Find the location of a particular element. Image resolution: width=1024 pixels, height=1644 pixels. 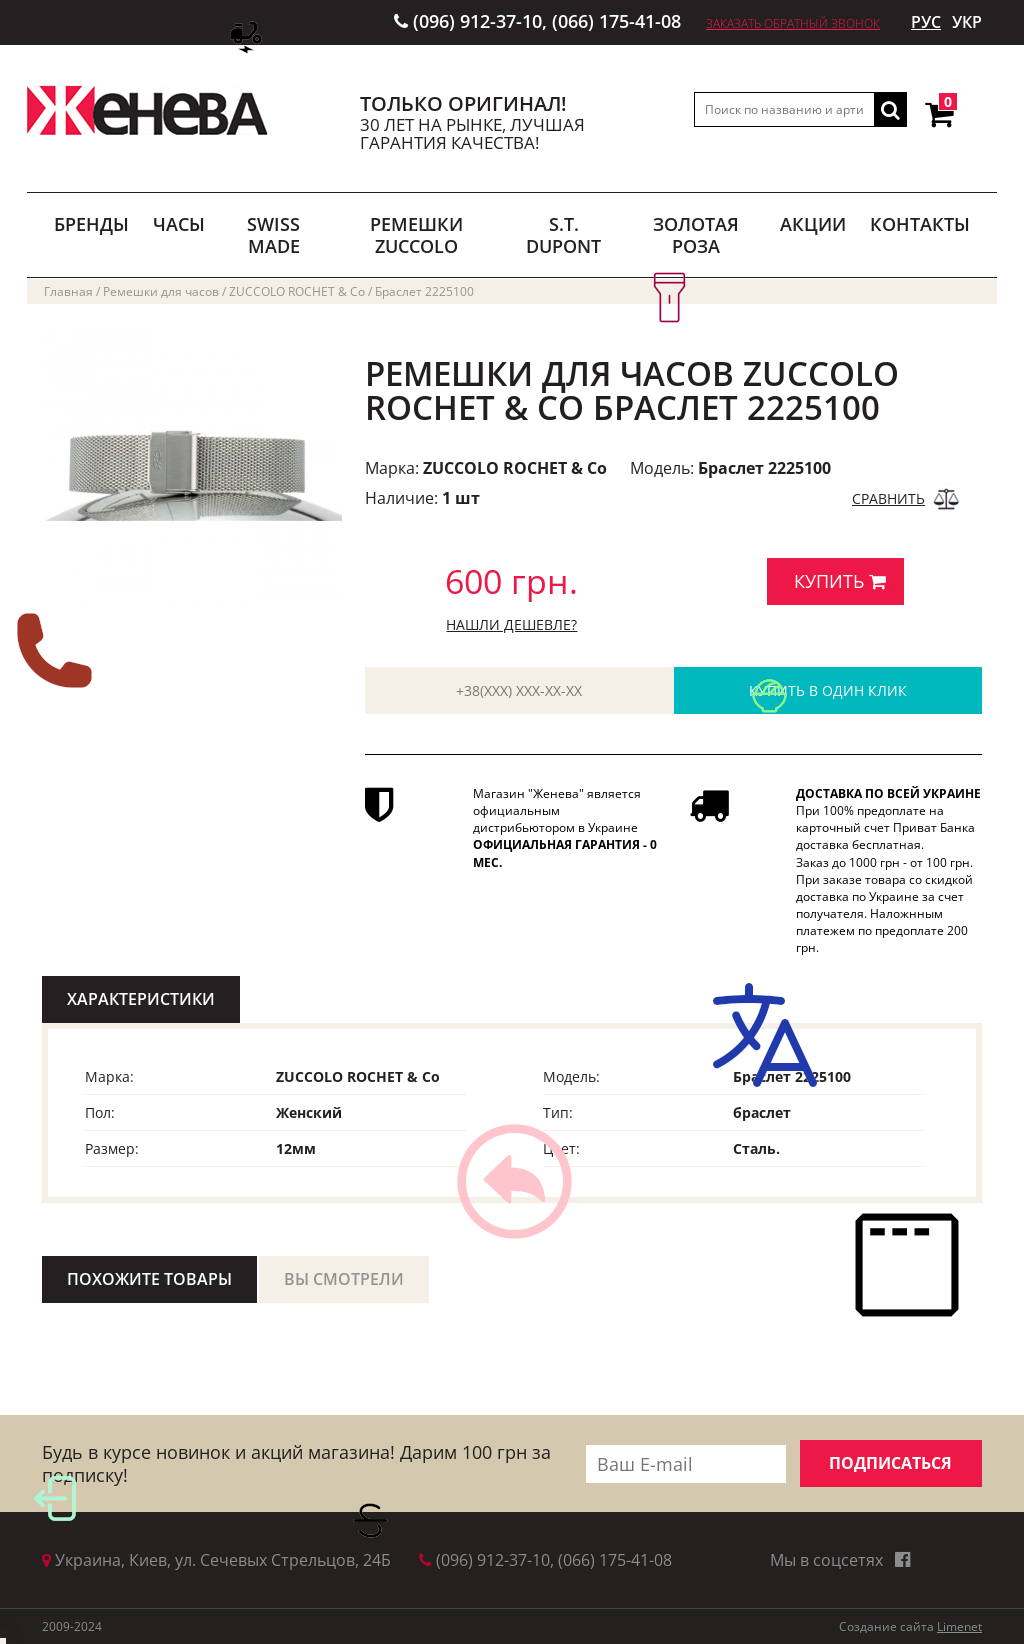

toggle flashlight on or off is located at coordinates (669, 297).